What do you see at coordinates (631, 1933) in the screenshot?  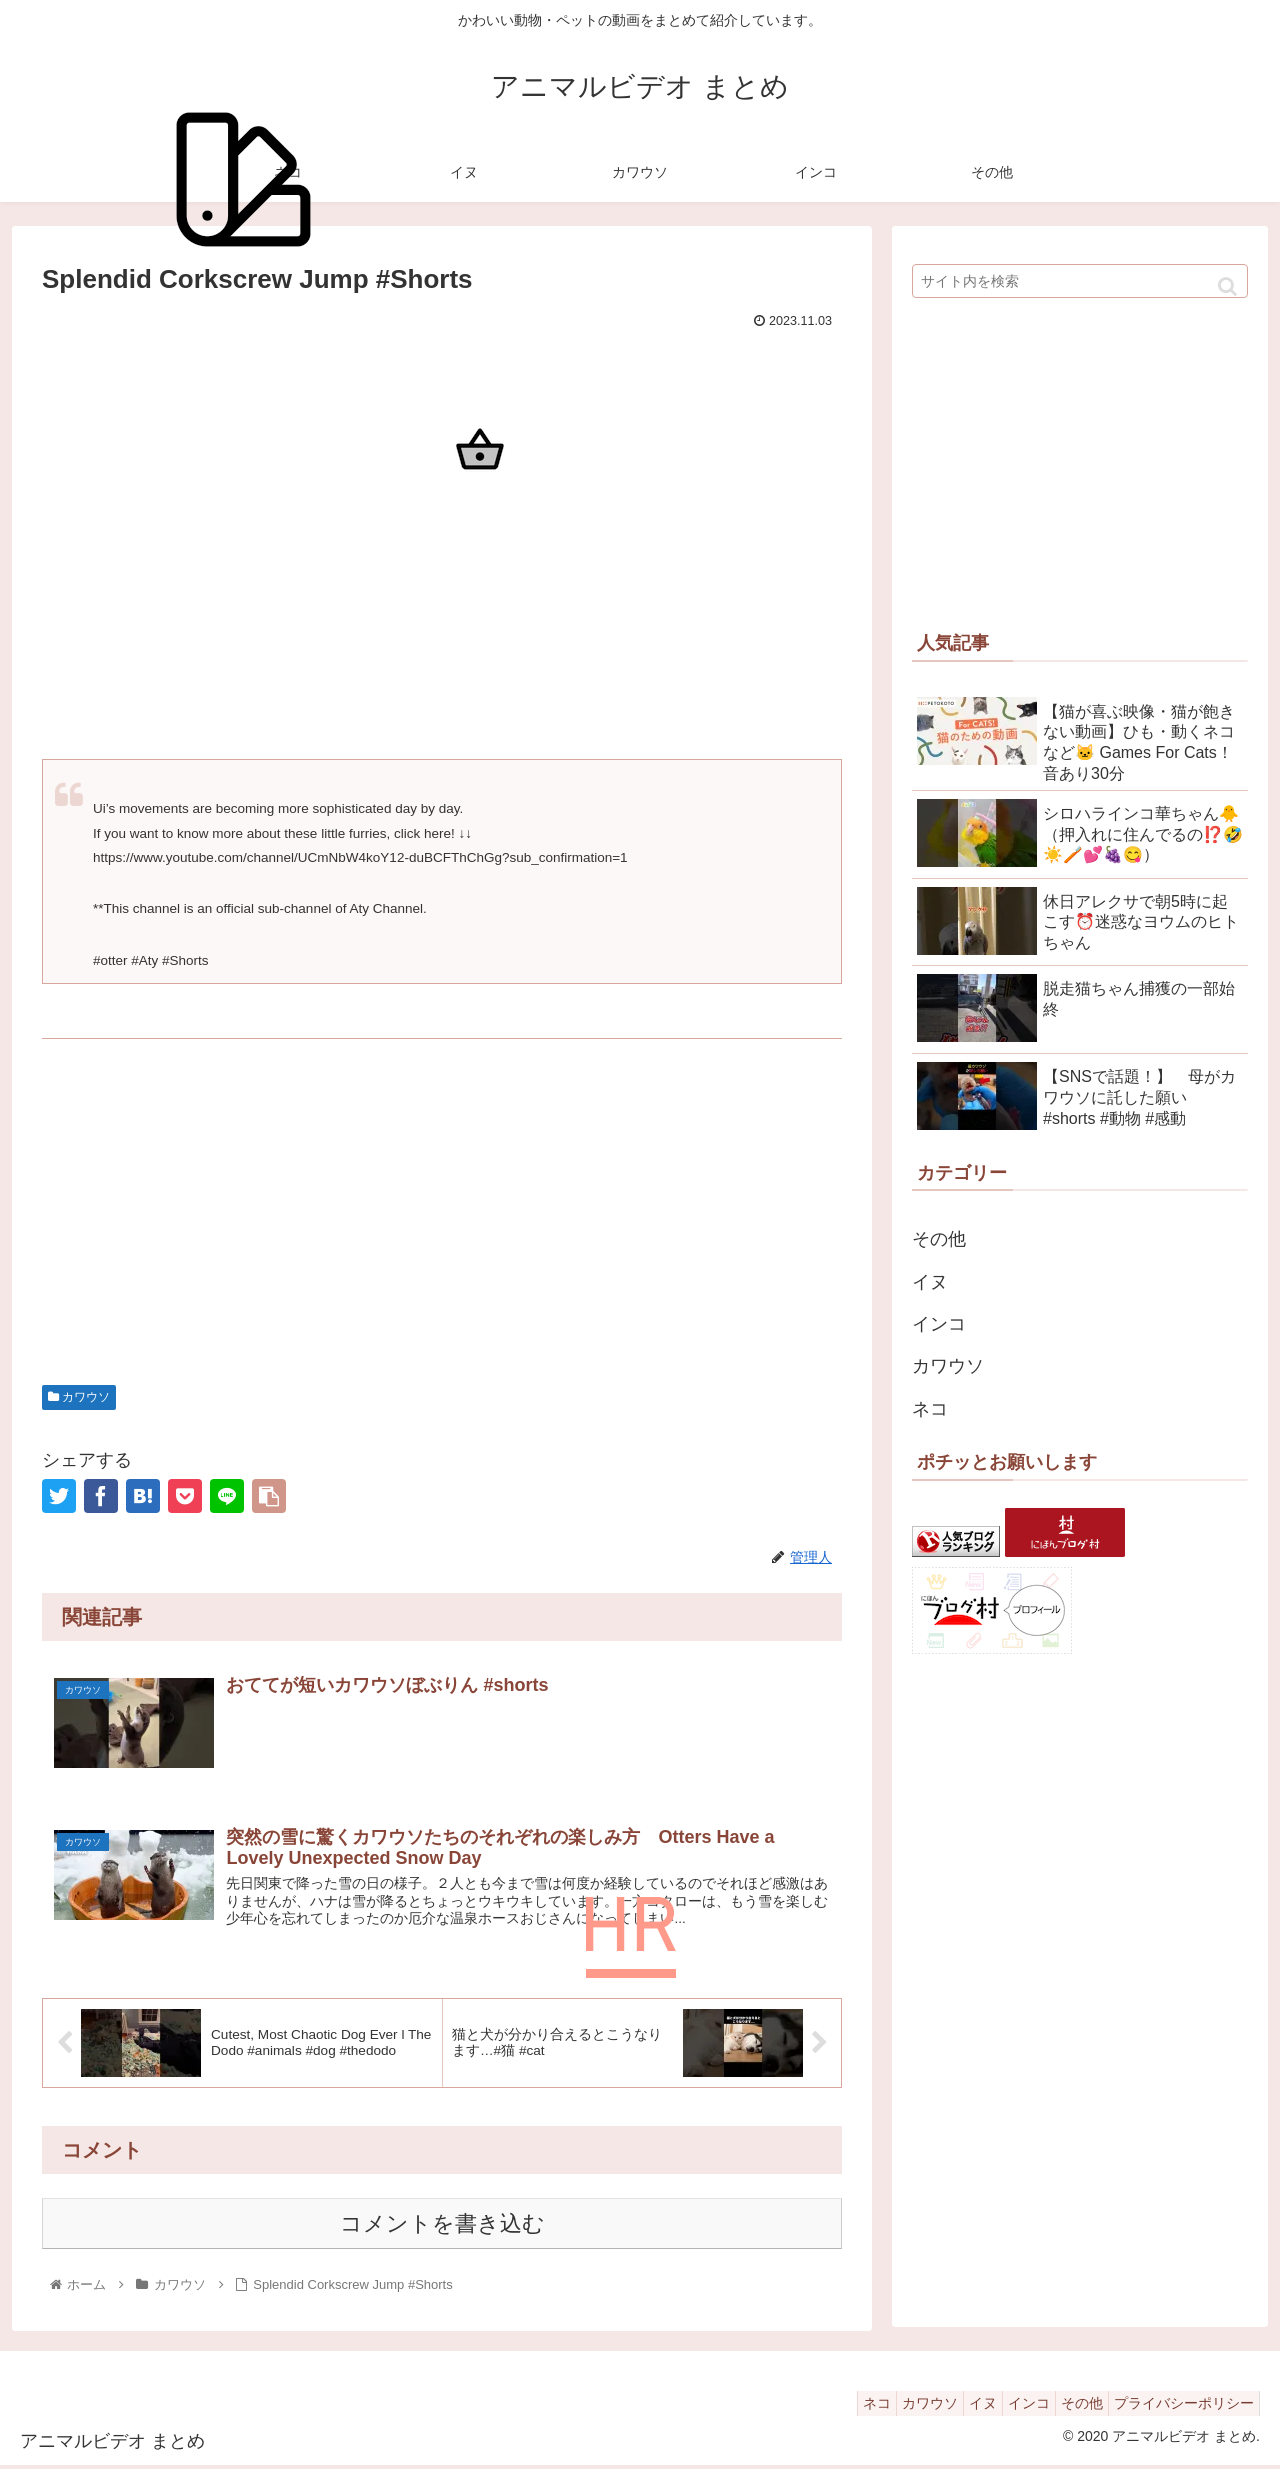 I see `insert a horizontal rule or divider line` at bounding box center [631, 1933].